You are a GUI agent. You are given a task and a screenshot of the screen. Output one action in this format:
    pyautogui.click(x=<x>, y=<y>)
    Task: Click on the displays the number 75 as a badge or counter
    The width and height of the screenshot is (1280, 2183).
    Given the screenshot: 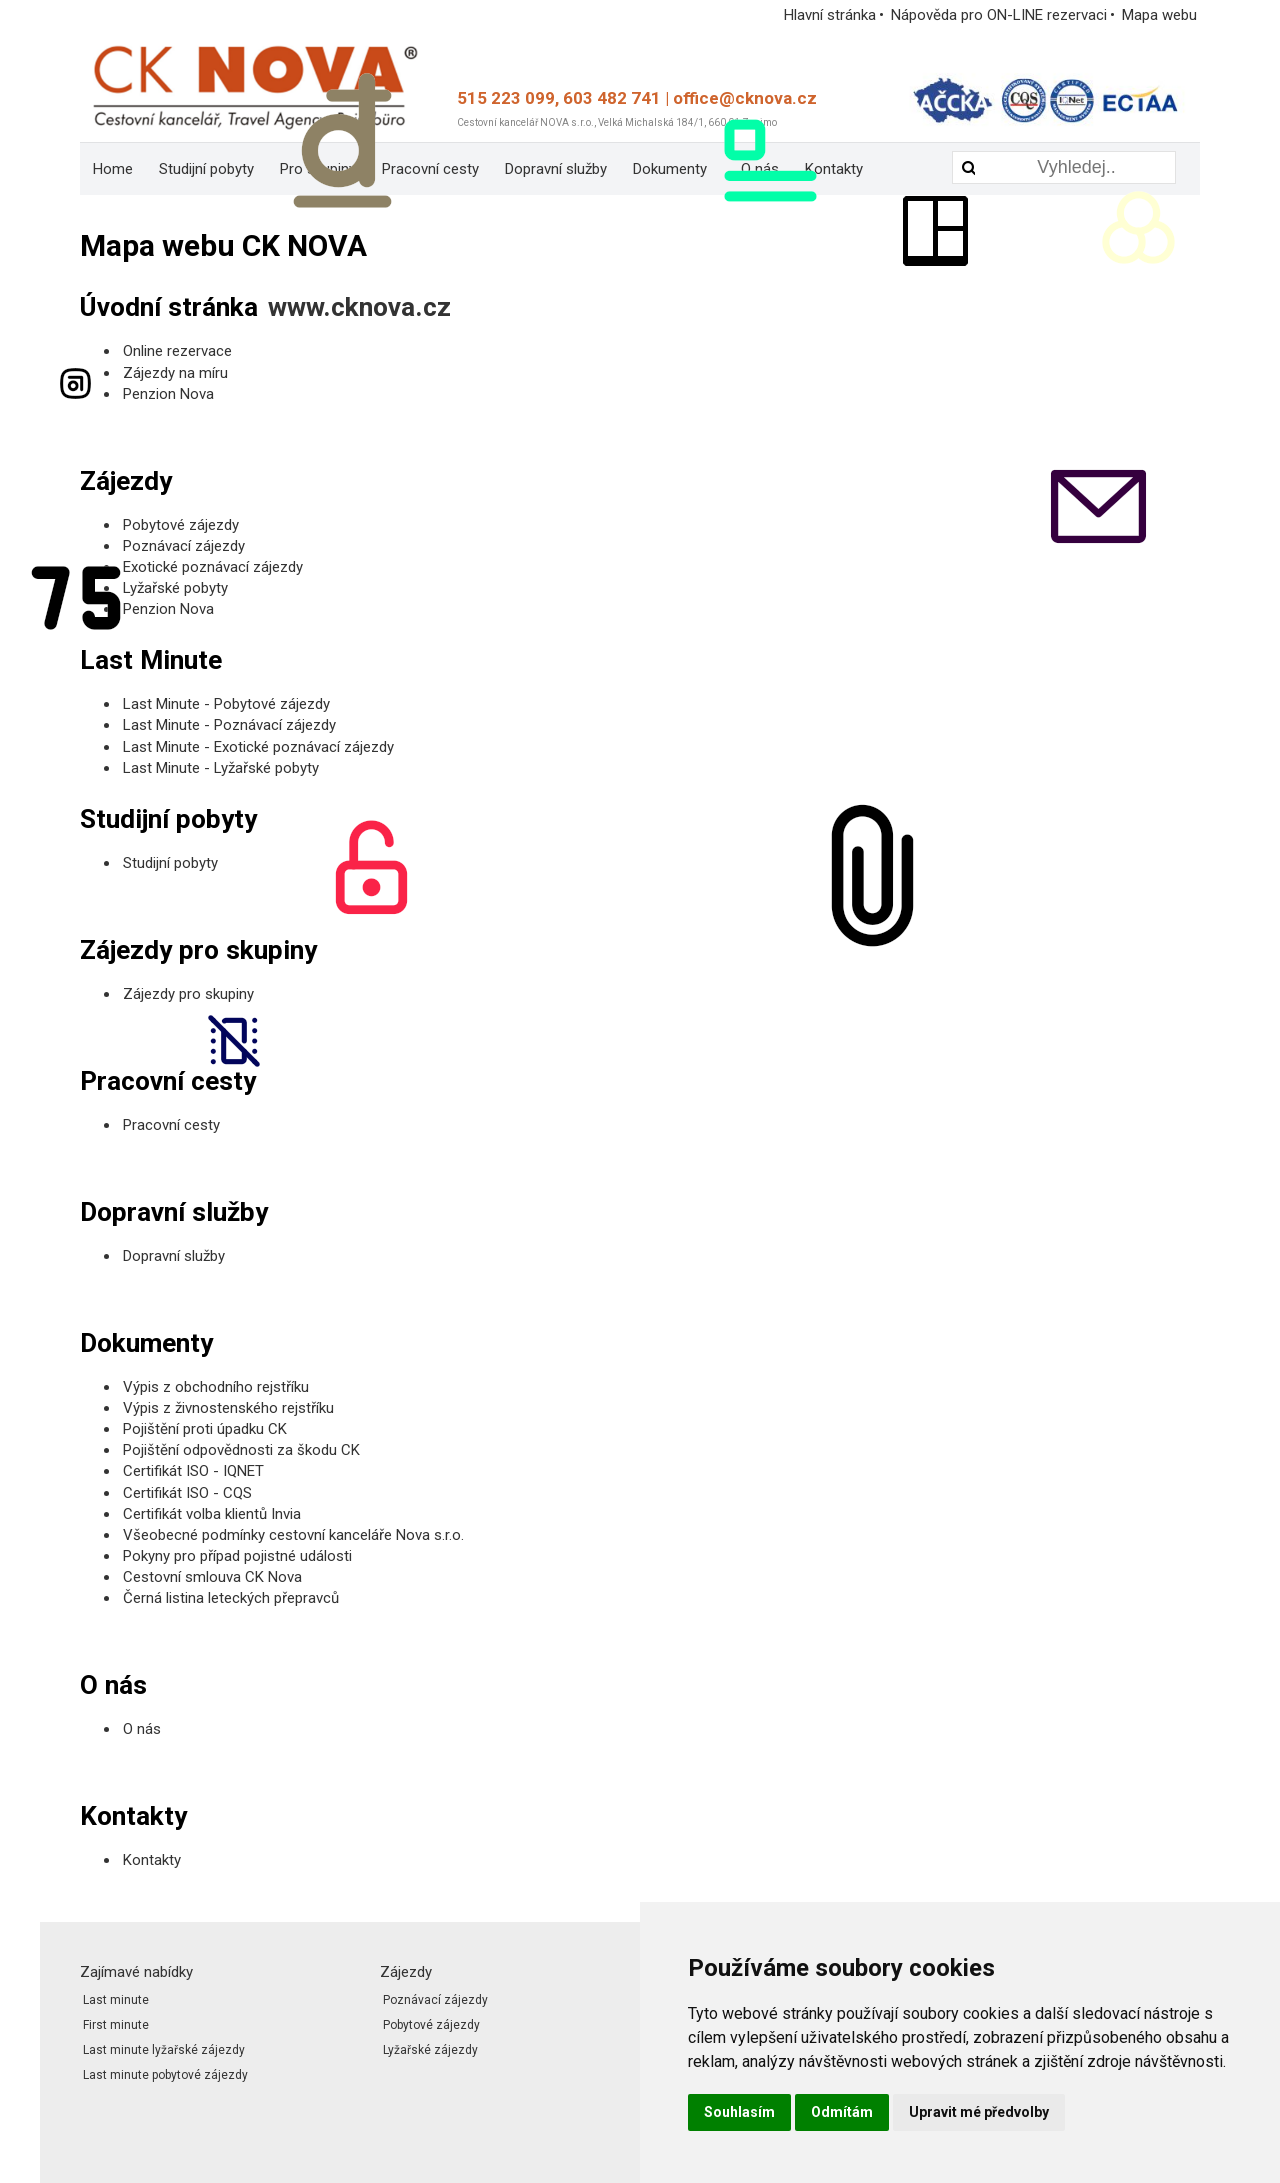 What is the action you would take?
    pyautogui.click(x=76, y=598)
    